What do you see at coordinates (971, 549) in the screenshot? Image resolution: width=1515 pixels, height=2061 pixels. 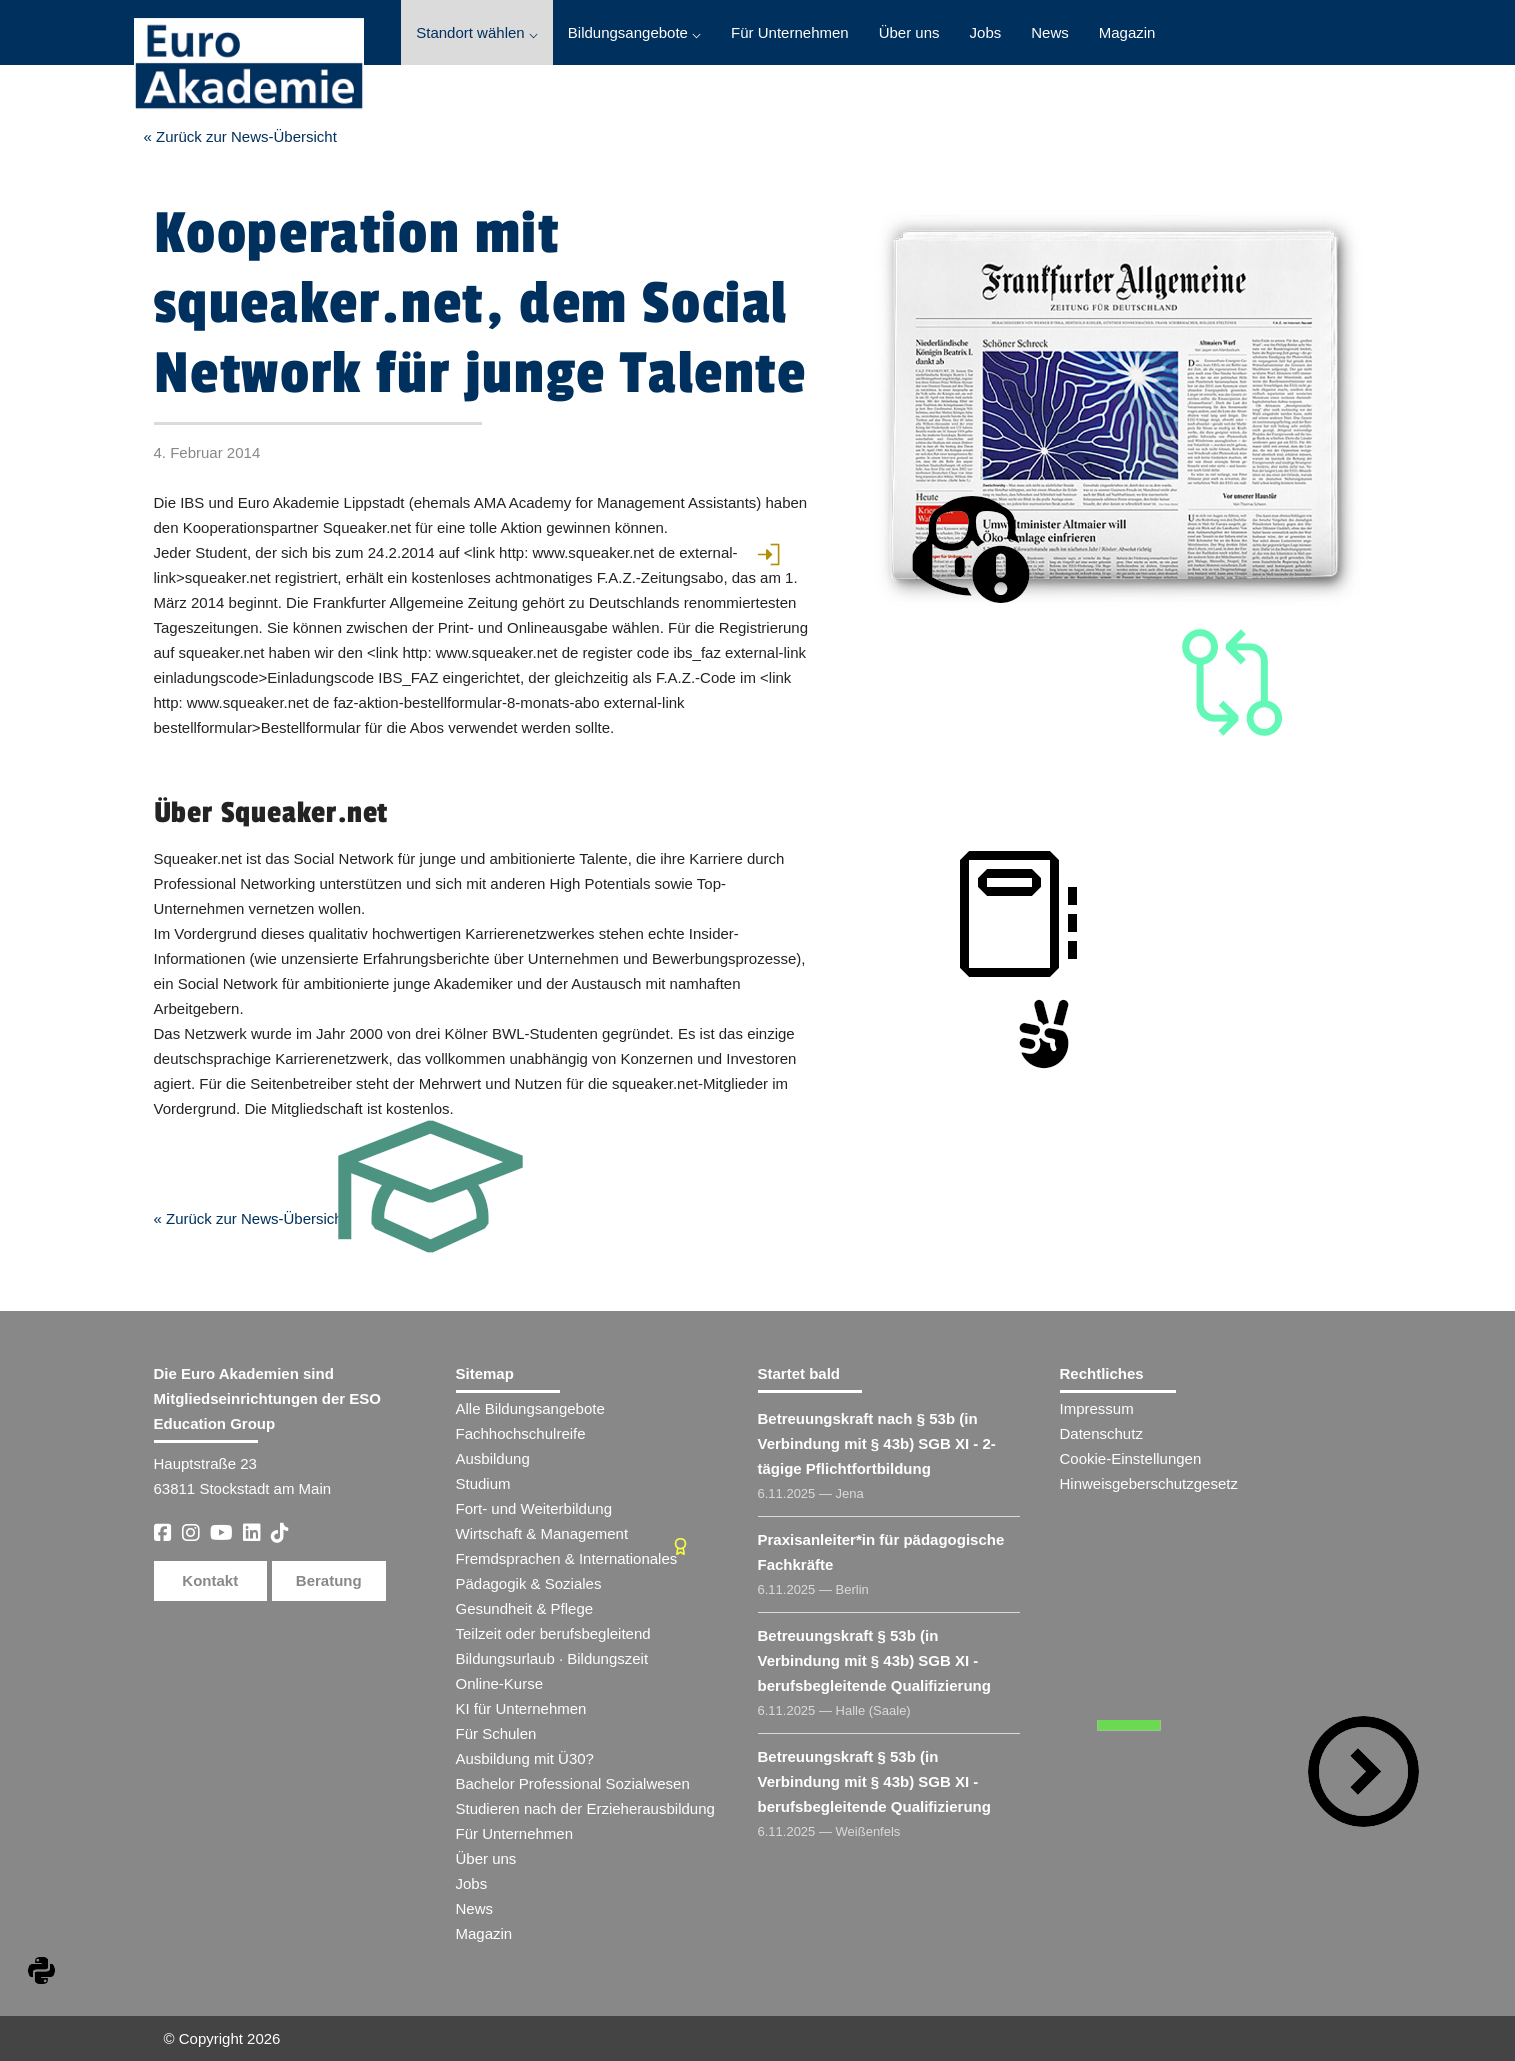 I see `indicates a warning or issue with GitHub Copilot` at bounding box center [971, 549].